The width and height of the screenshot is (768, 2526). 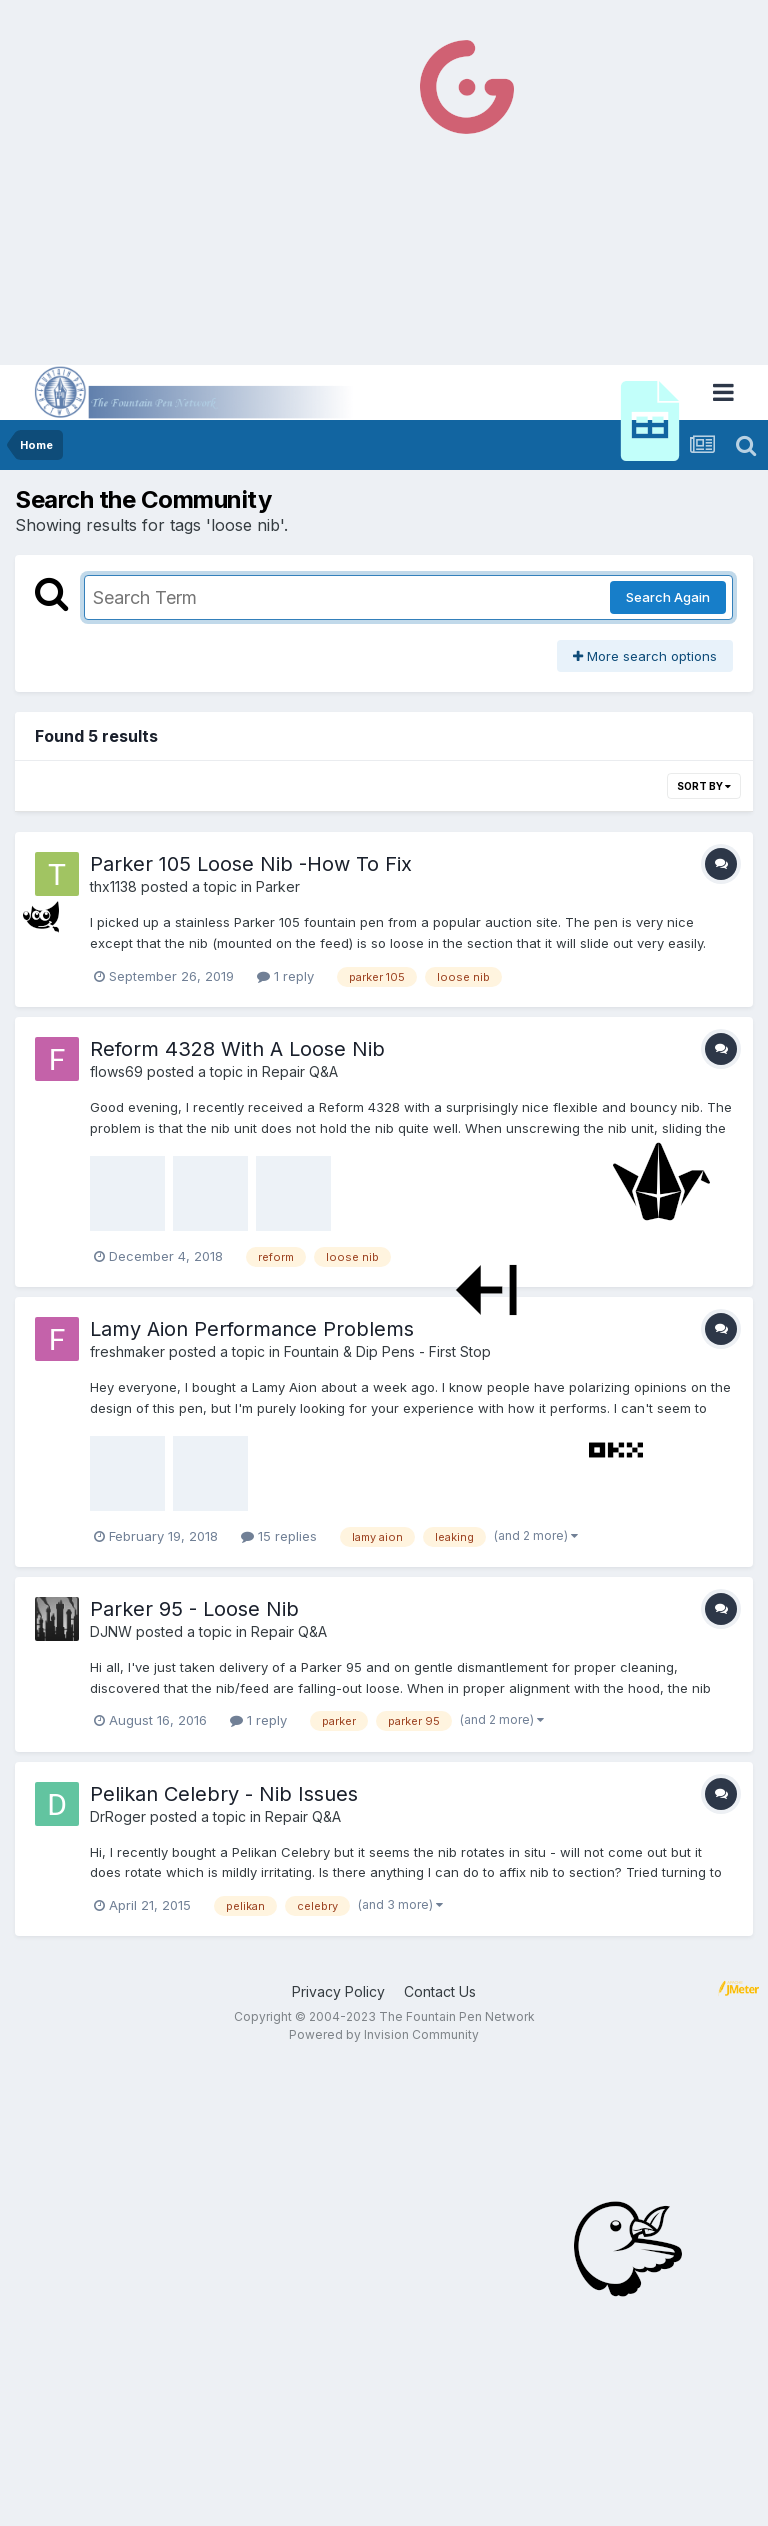 I want to click on apache jmeter application logo, so click(x=738, y=1988).